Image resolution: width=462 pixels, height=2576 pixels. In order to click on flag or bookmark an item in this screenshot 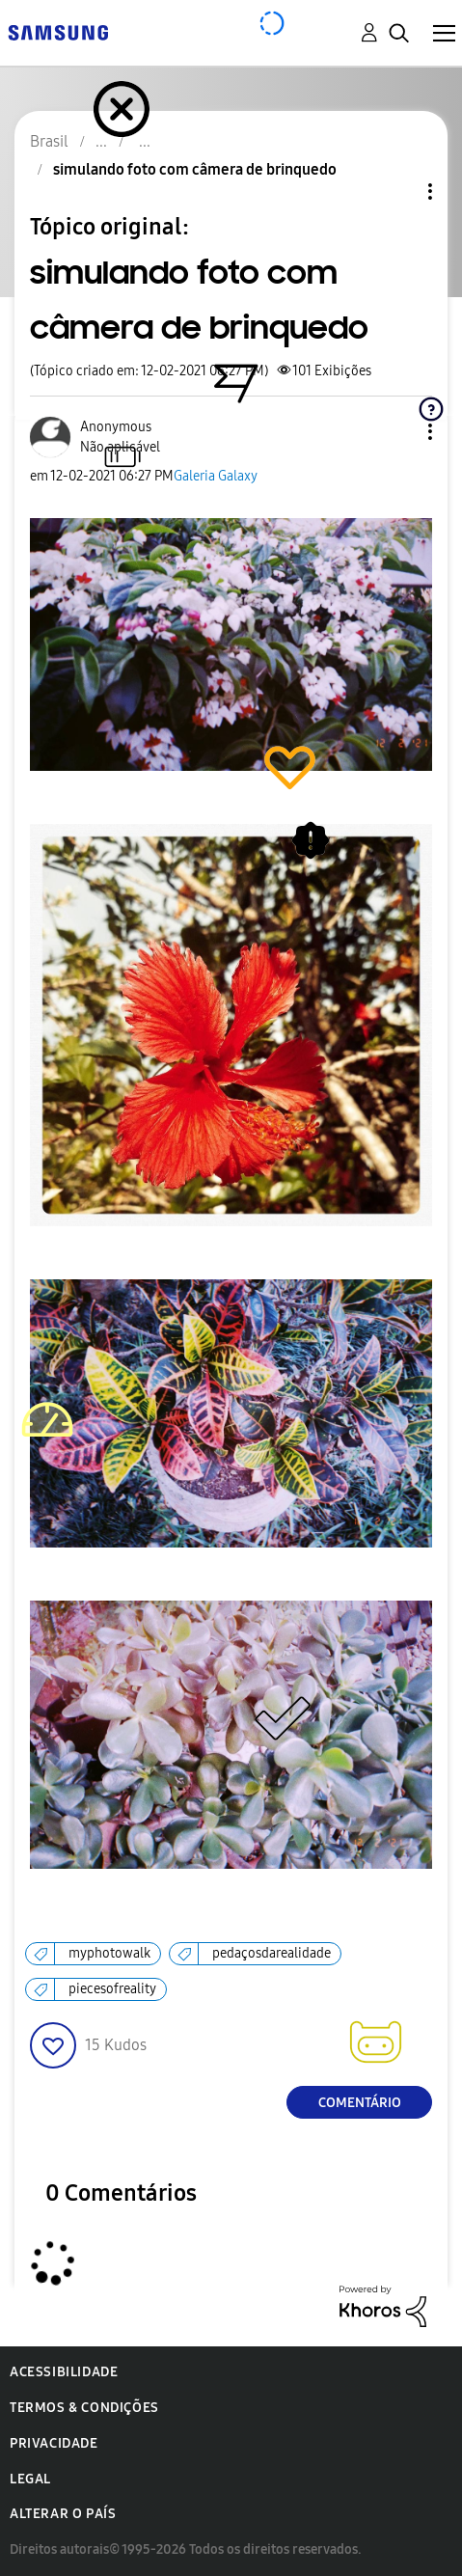, I will do `click(234, 381)`.